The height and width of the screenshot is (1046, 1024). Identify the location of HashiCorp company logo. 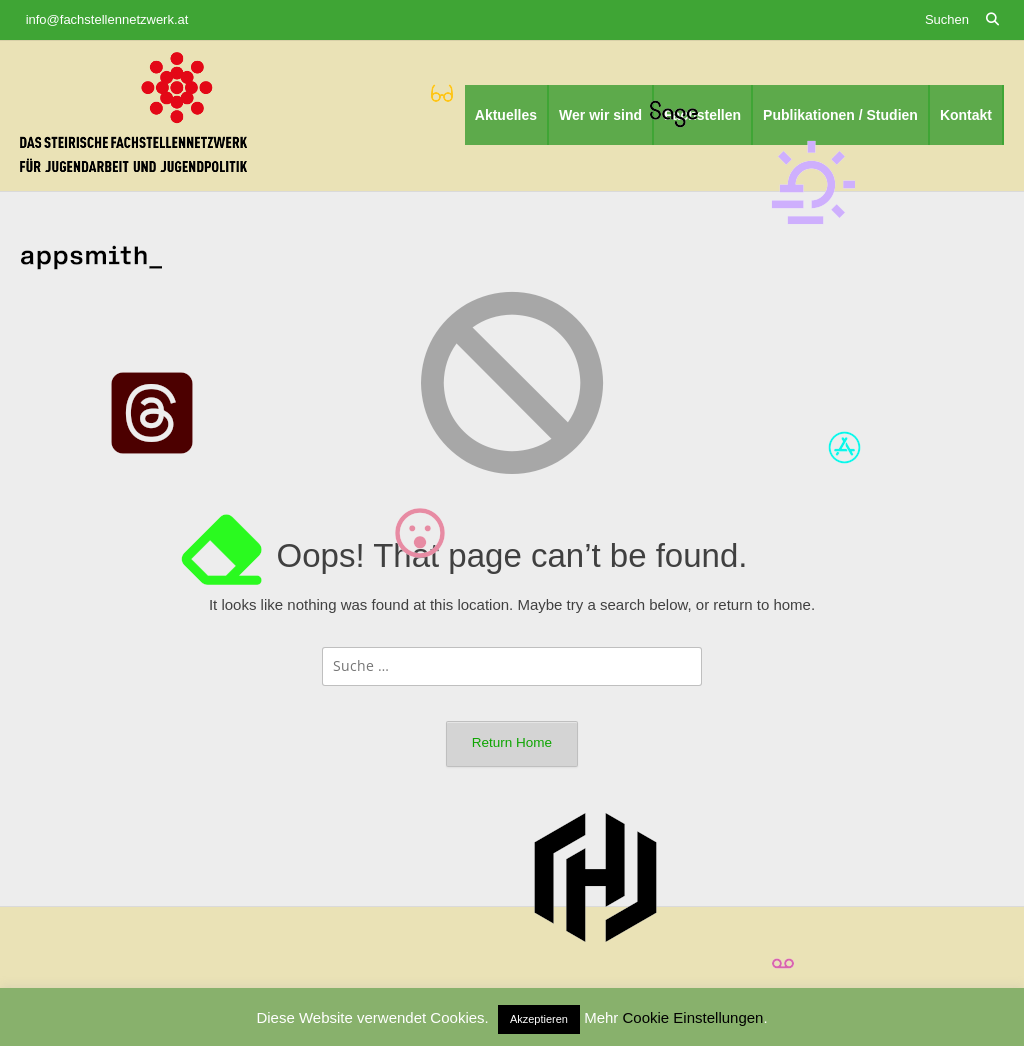
(595, 877).